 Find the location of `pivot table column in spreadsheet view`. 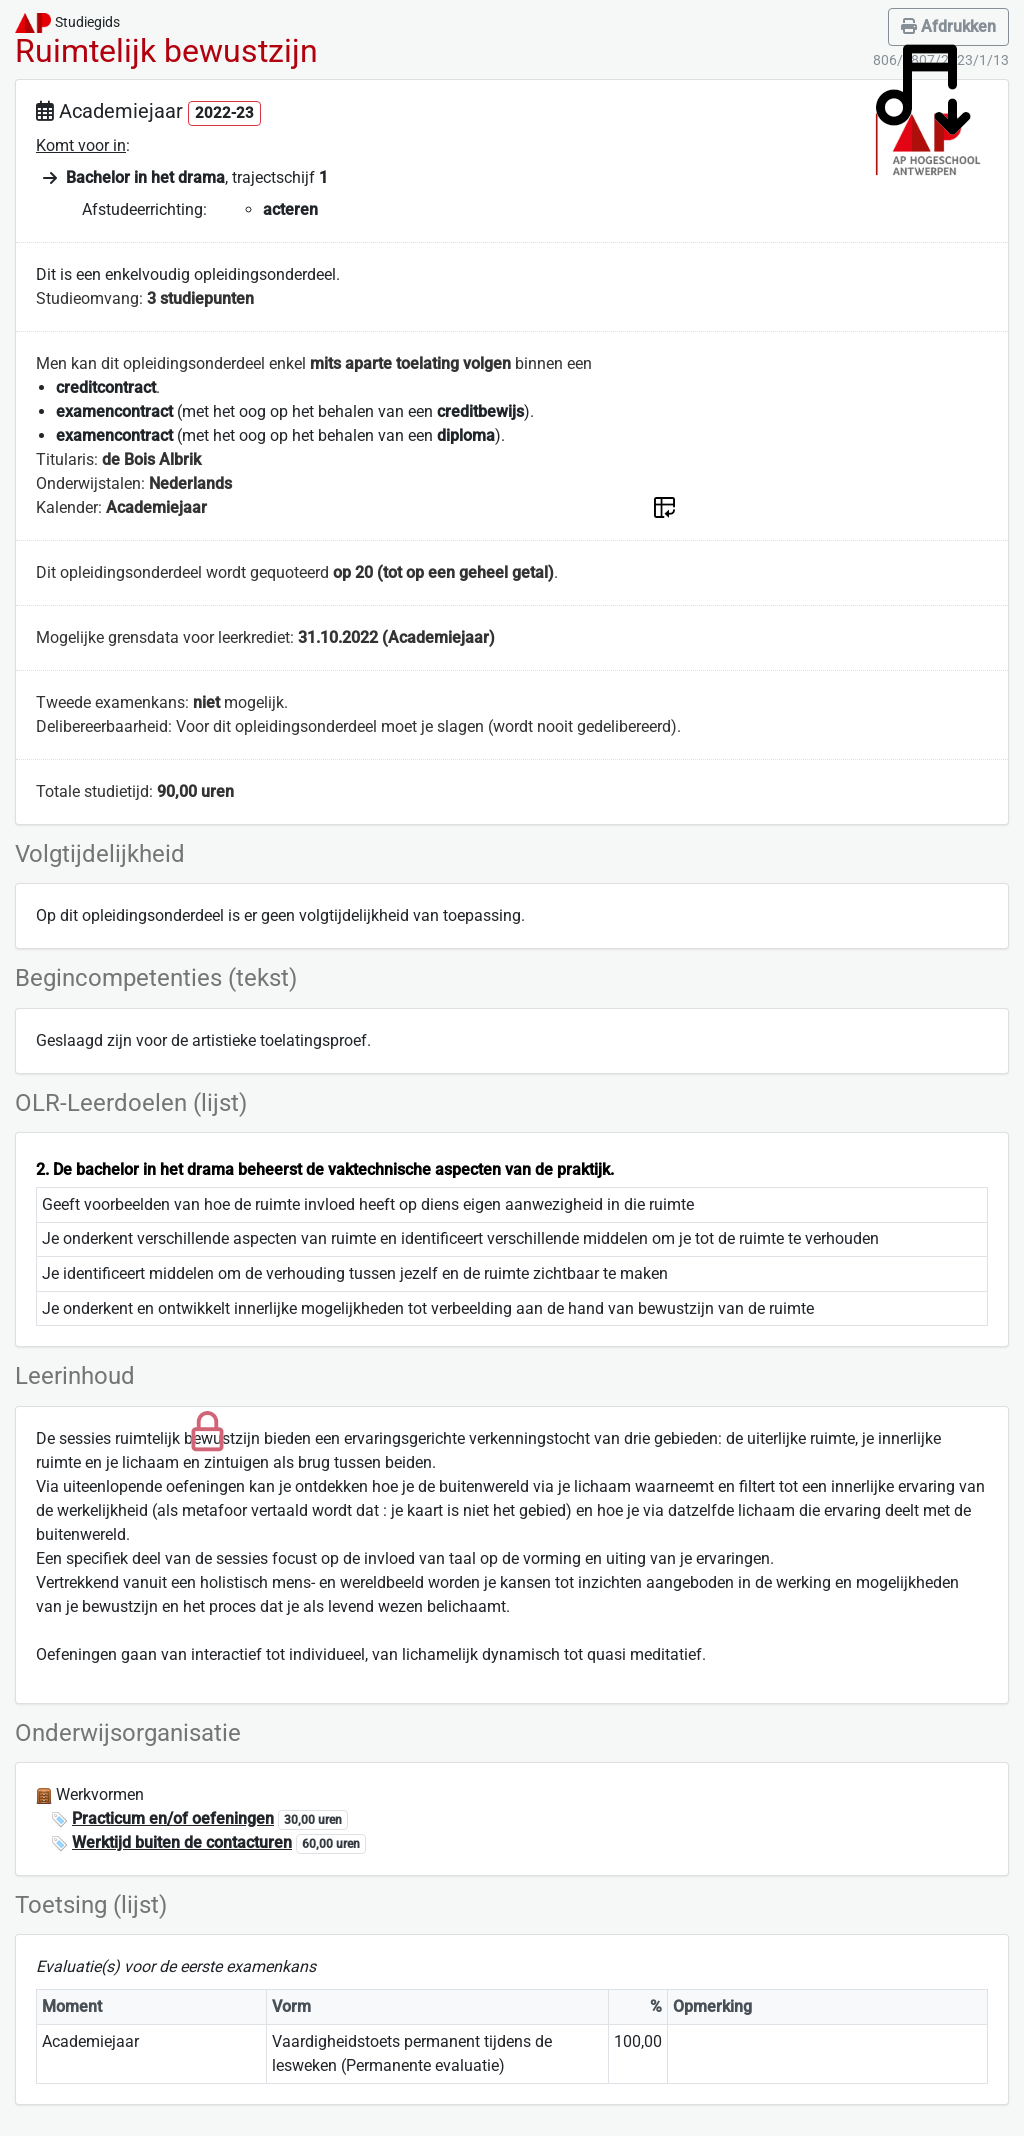

pivot table column in spreadsheet view is located at coordinates (664, 507).